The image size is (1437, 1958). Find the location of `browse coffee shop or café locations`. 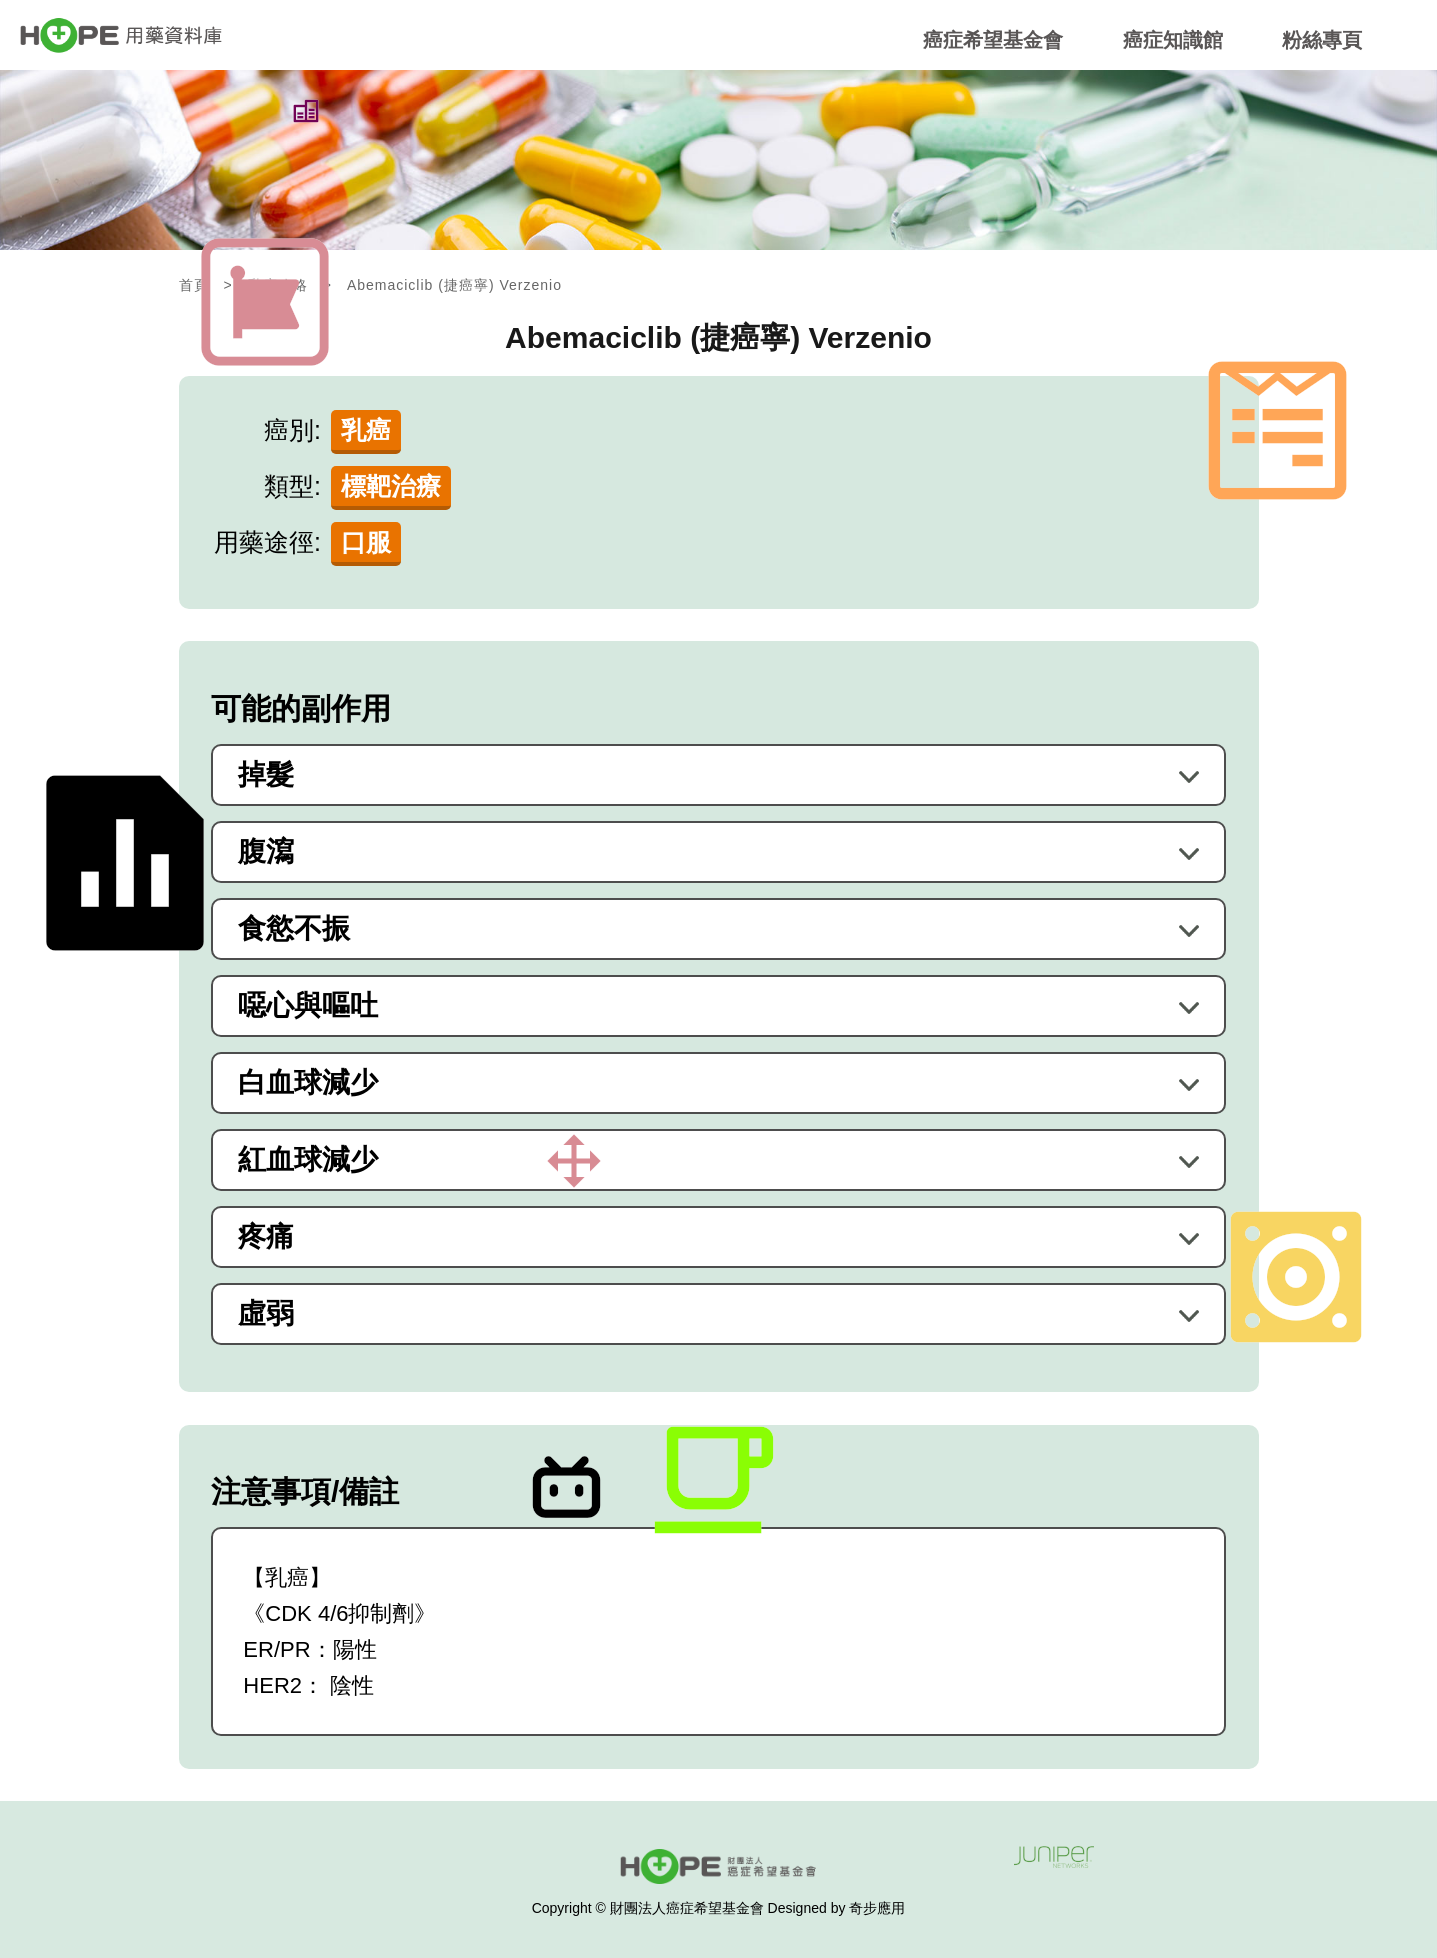

browse coffee shop or café locations is located at coordinates (714, 1480).